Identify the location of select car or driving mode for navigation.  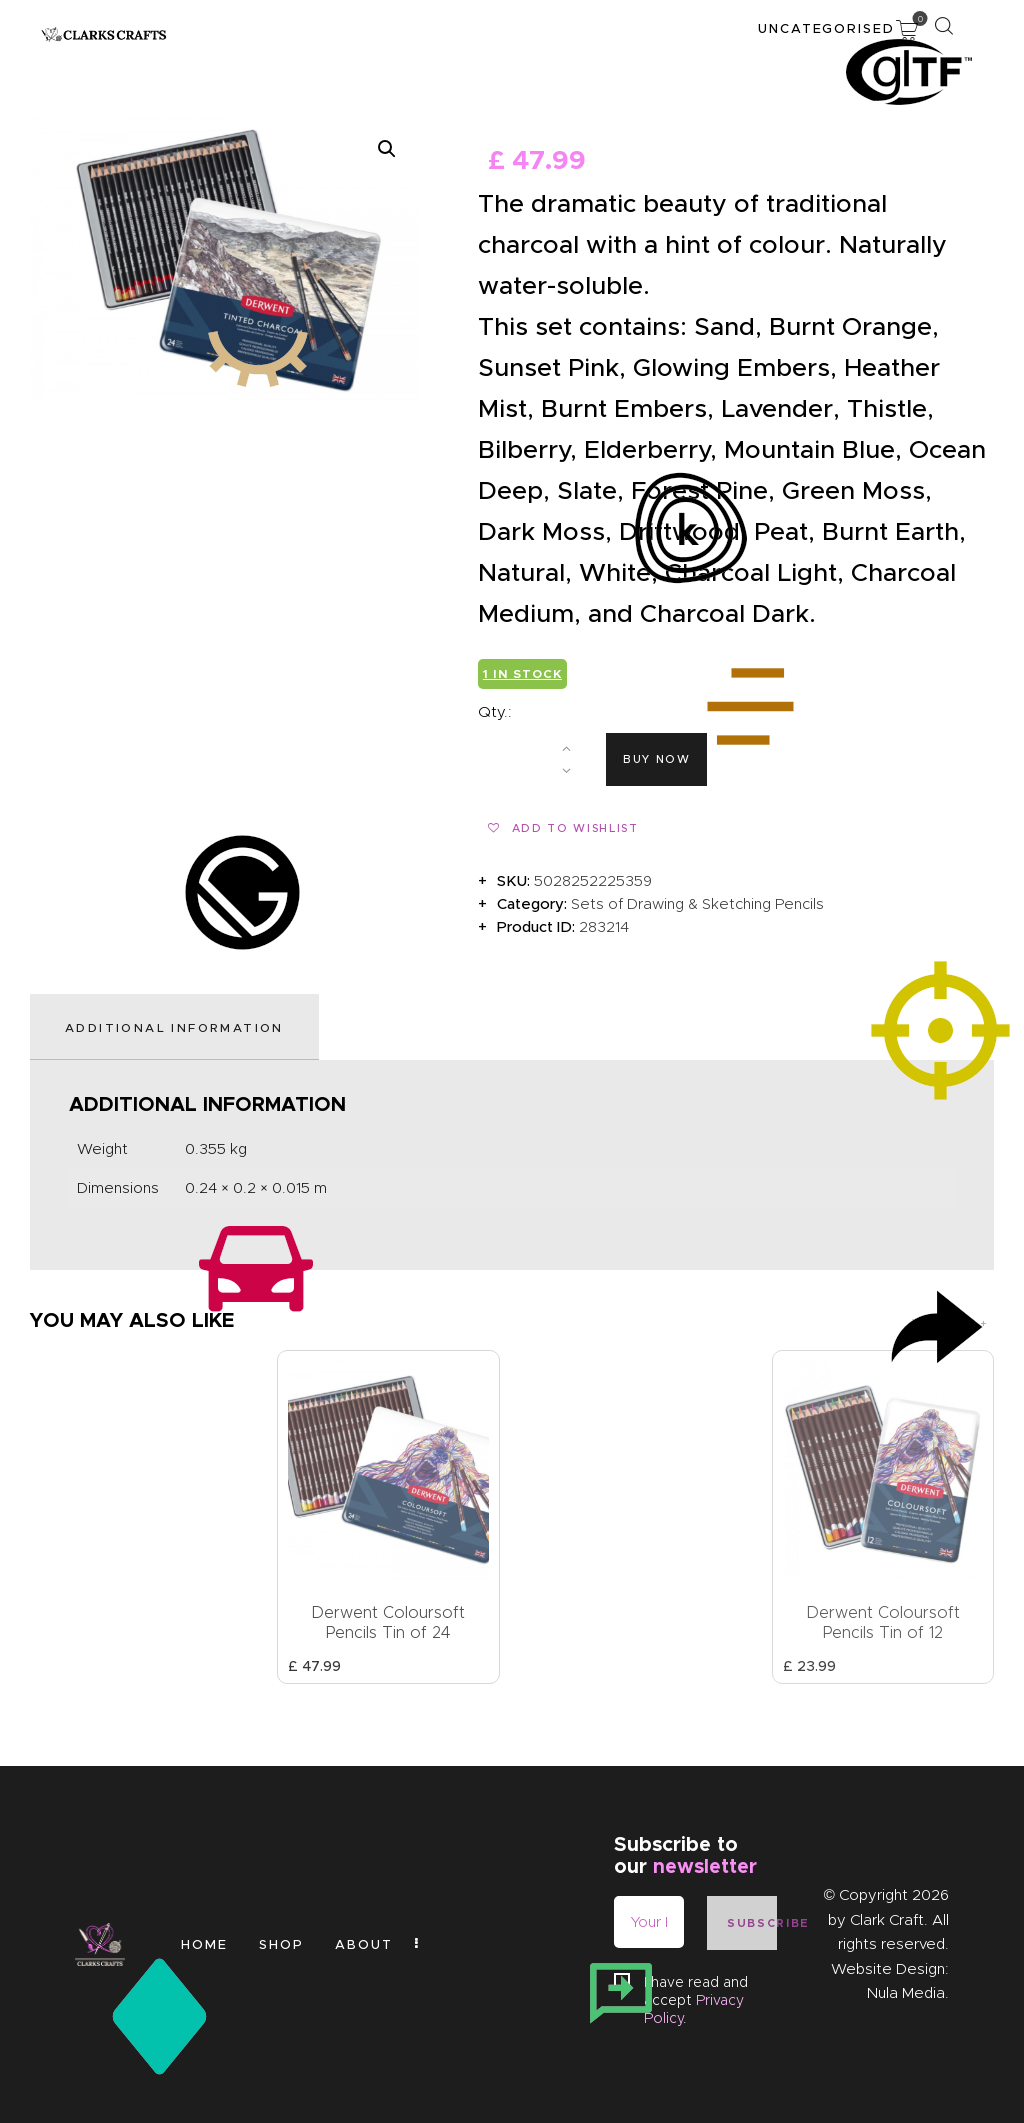
(256, 1264).